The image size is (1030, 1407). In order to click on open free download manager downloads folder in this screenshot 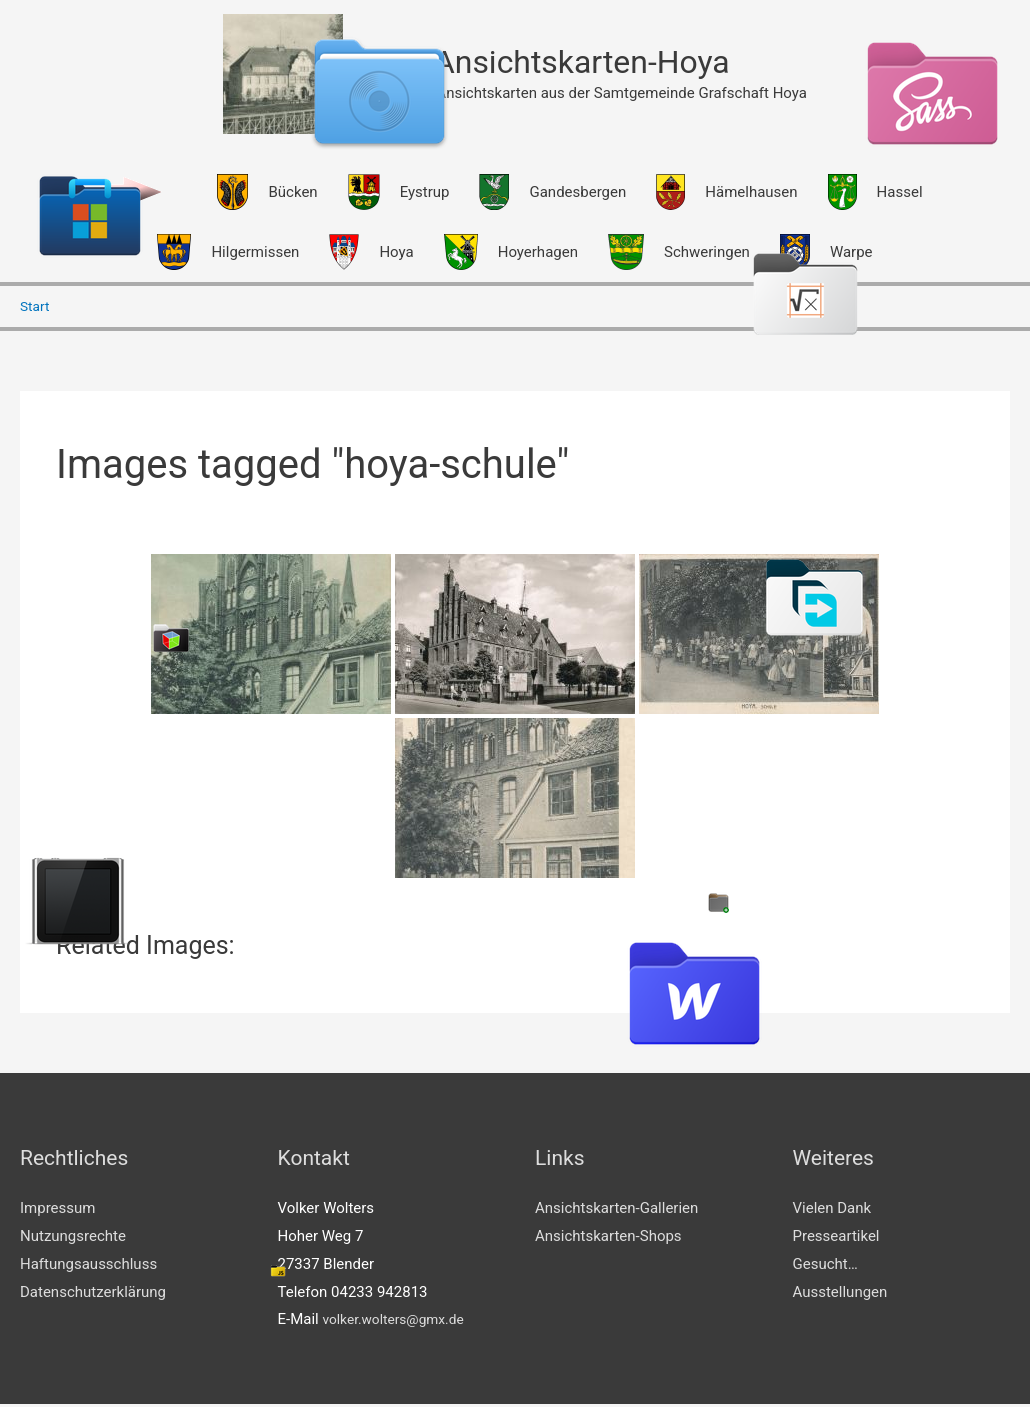, I will do `click(814, 600)`.